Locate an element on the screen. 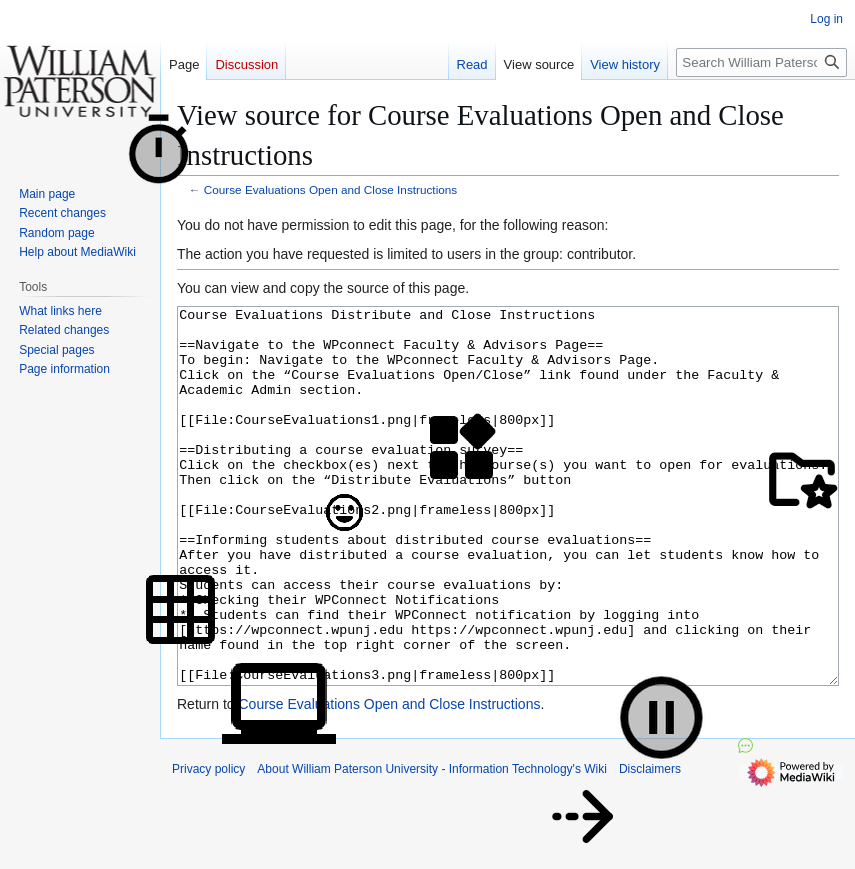 The image size is (855, 869). access widgets or mini-apps is located at coordinates (461, 447).